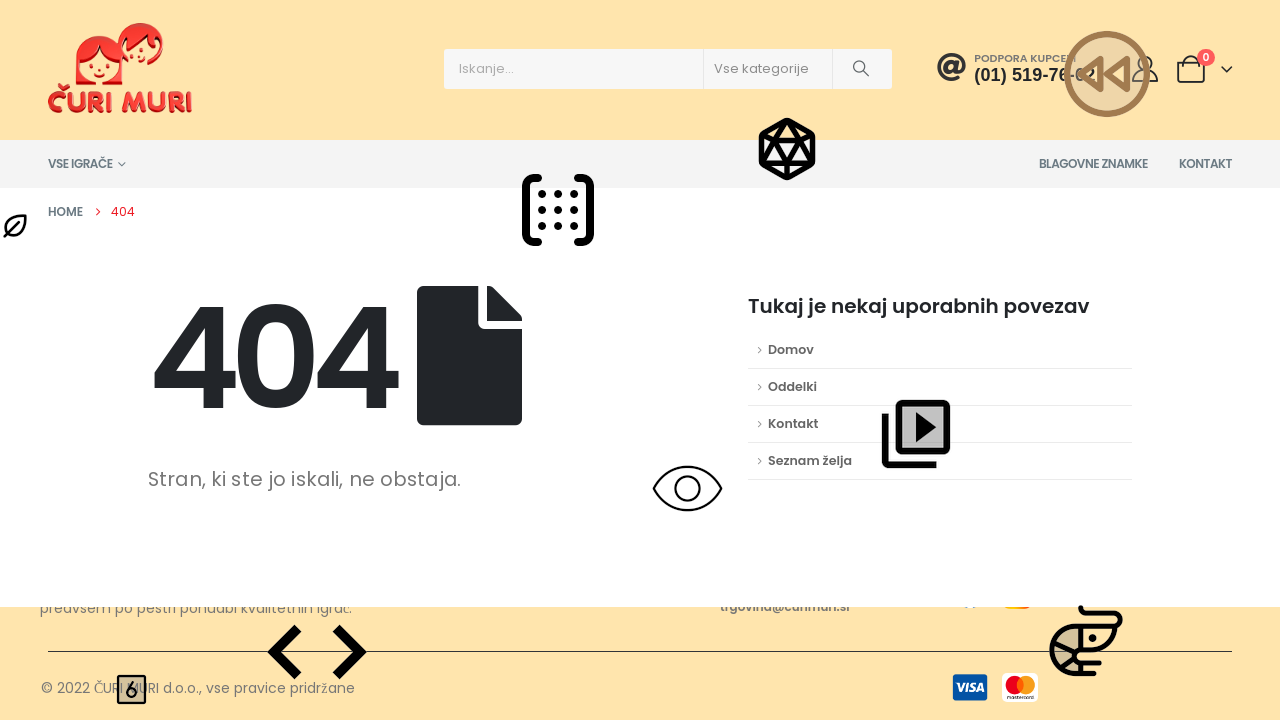  Describe the element at coordinates (916, 434) in the screenshot. I see `access your video library` at that location.